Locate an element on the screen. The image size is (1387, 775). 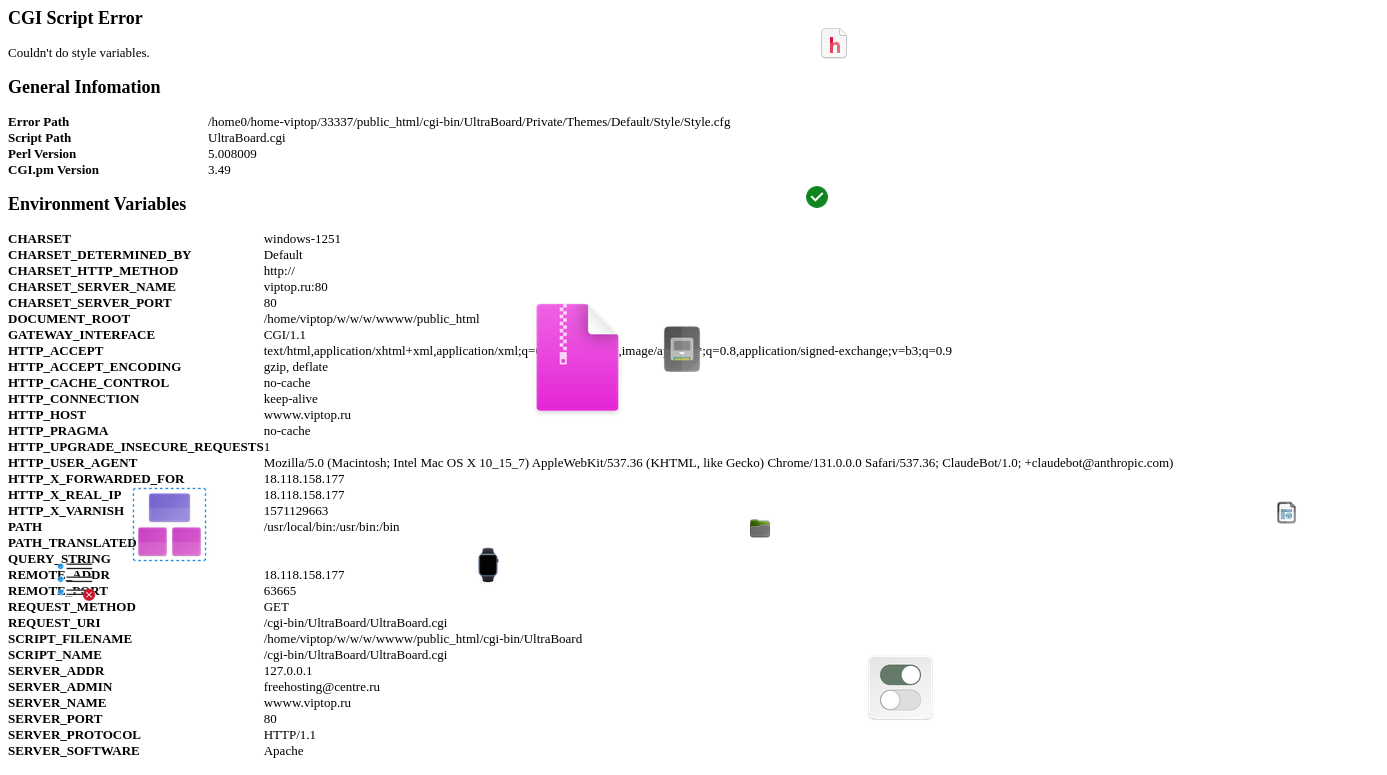
open folder containing files is located at coordinates (760, 528).